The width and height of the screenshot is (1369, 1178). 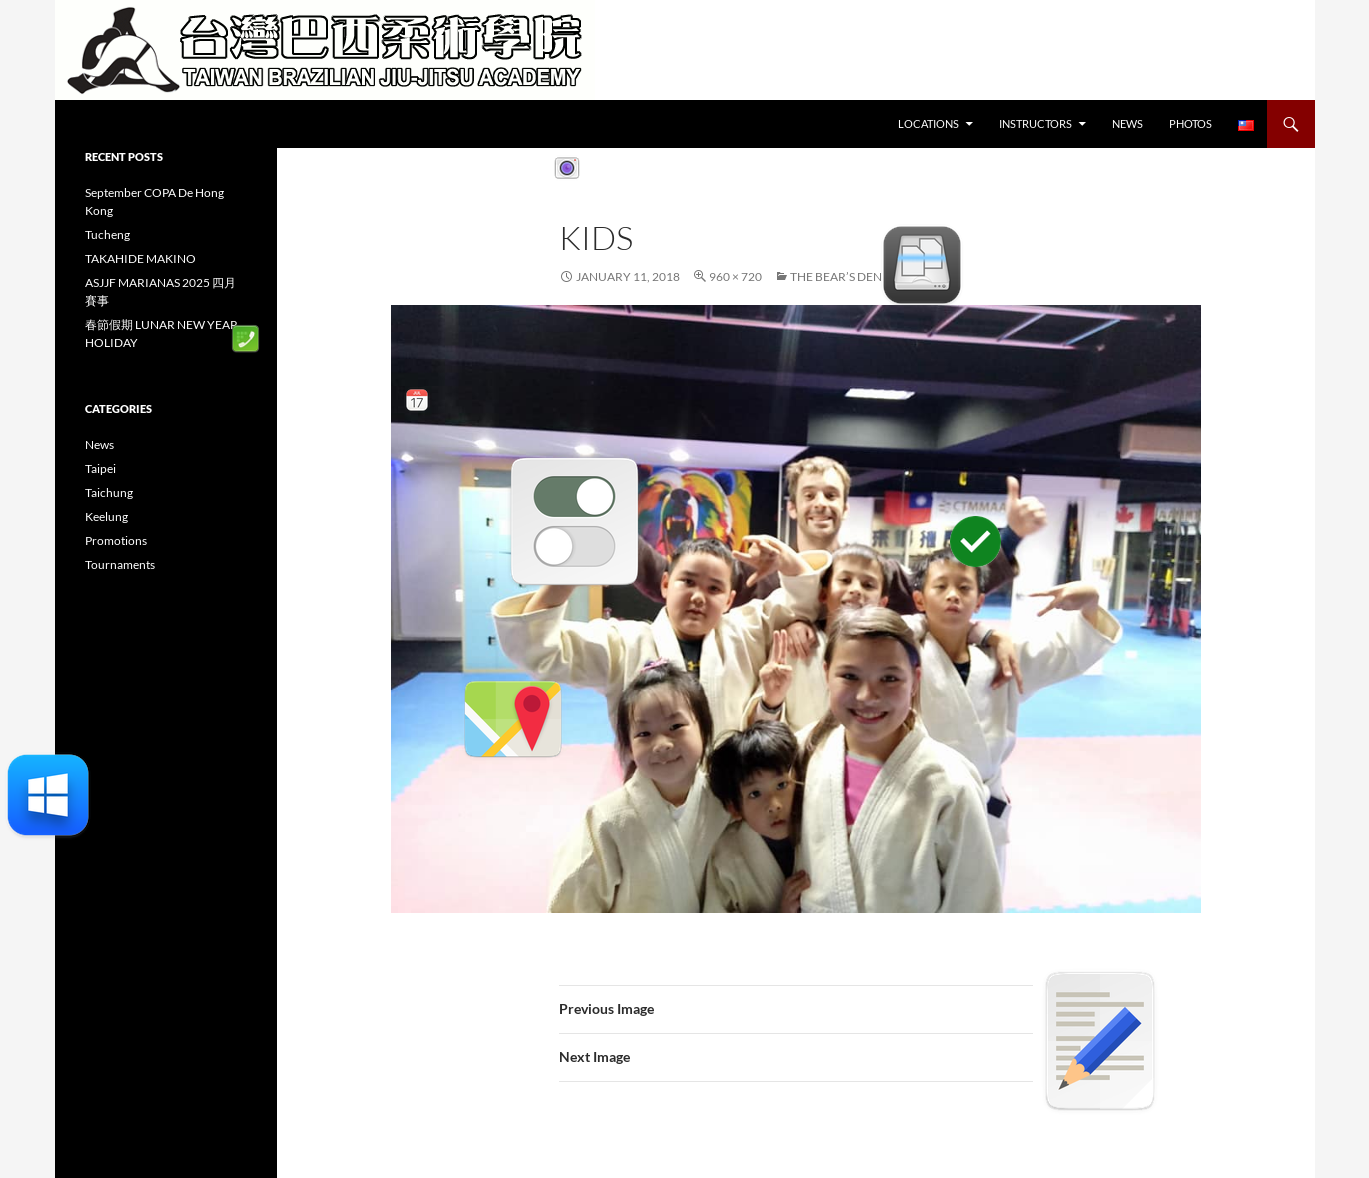 What do you see at coordinates (975, 541) in the screenshot?
I see `indicates a selected or checked item` at bounding box center [975, 541].